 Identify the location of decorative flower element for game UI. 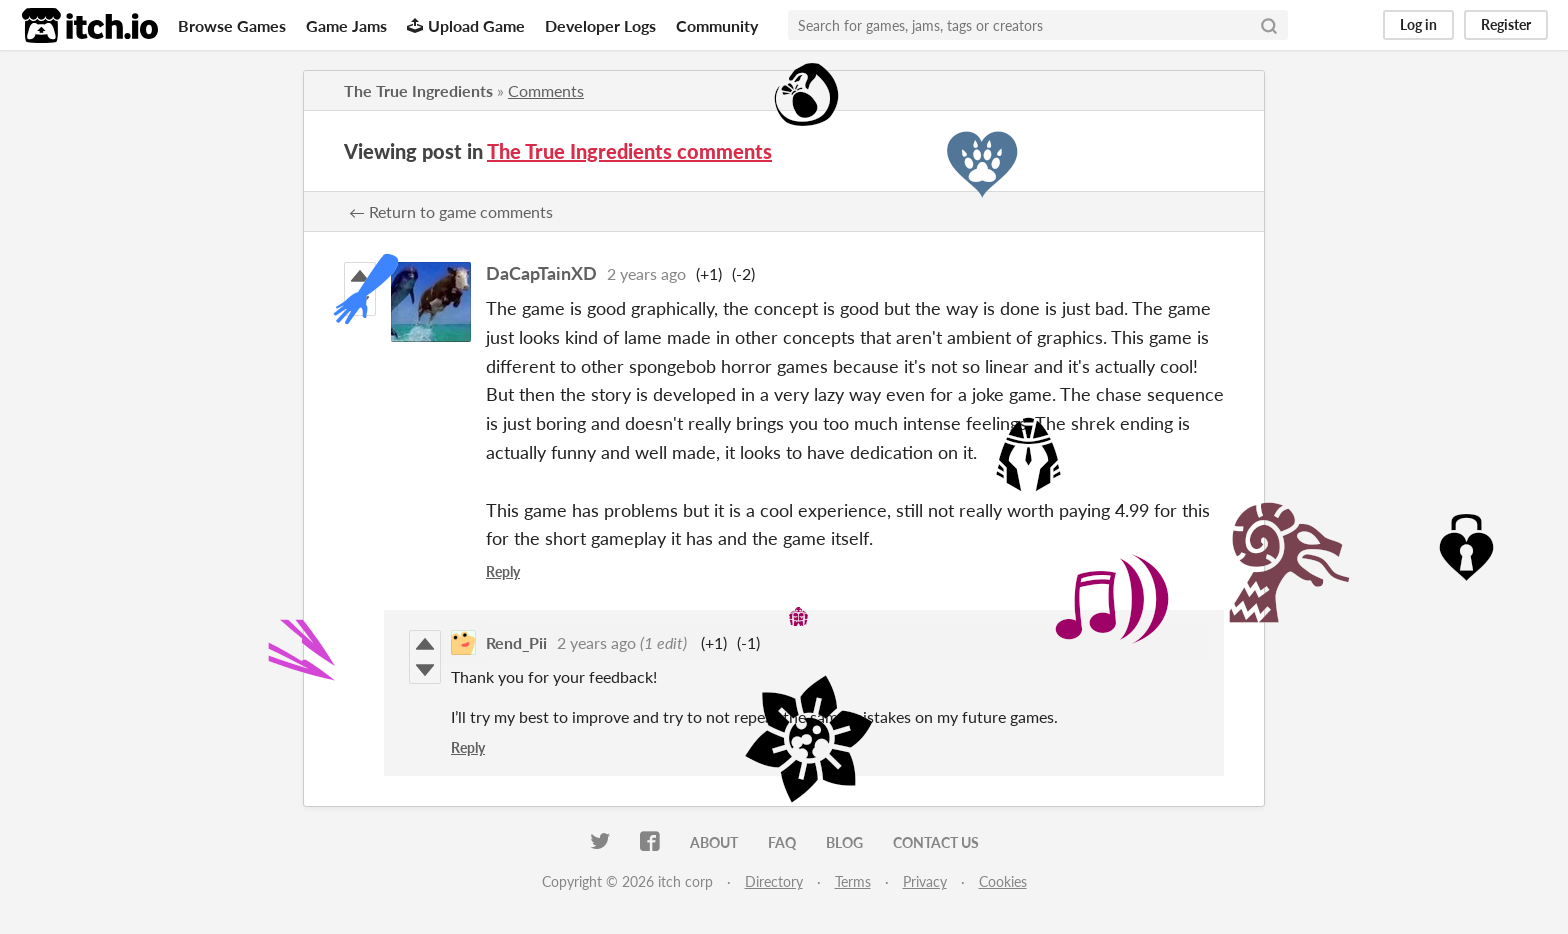
(809, 739).